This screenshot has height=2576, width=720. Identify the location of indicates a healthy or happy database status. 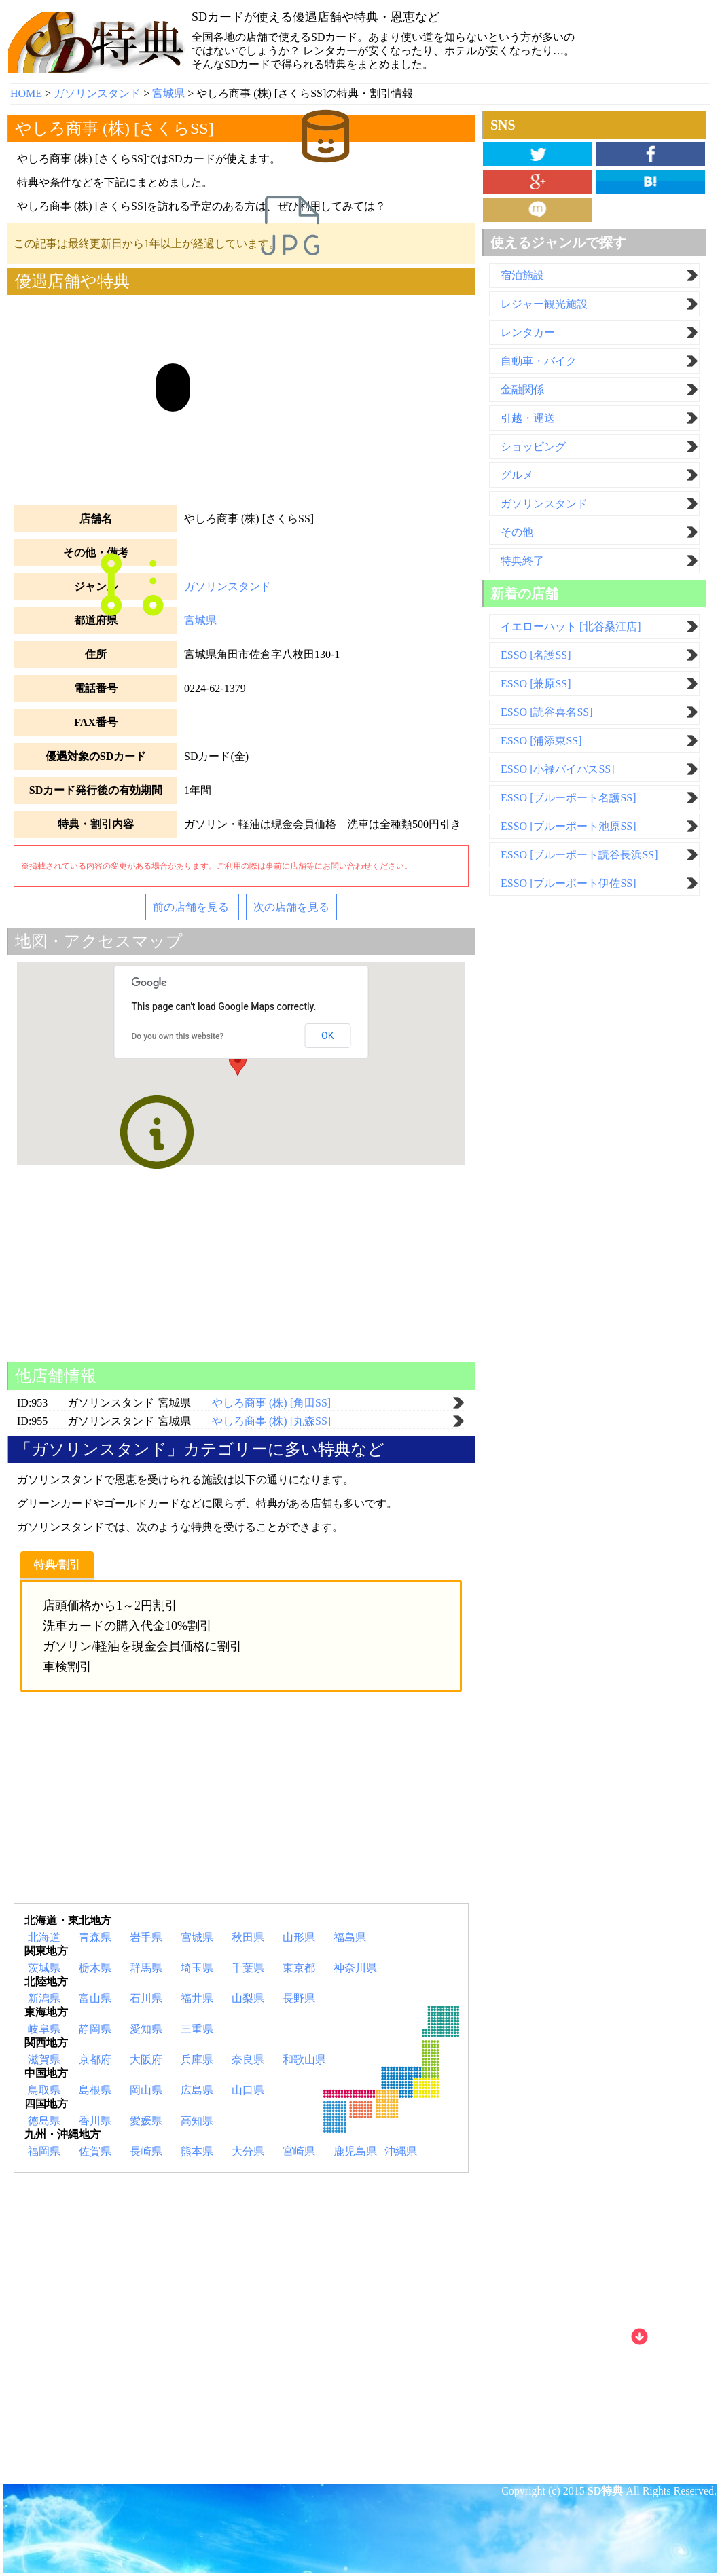
(325, 136).